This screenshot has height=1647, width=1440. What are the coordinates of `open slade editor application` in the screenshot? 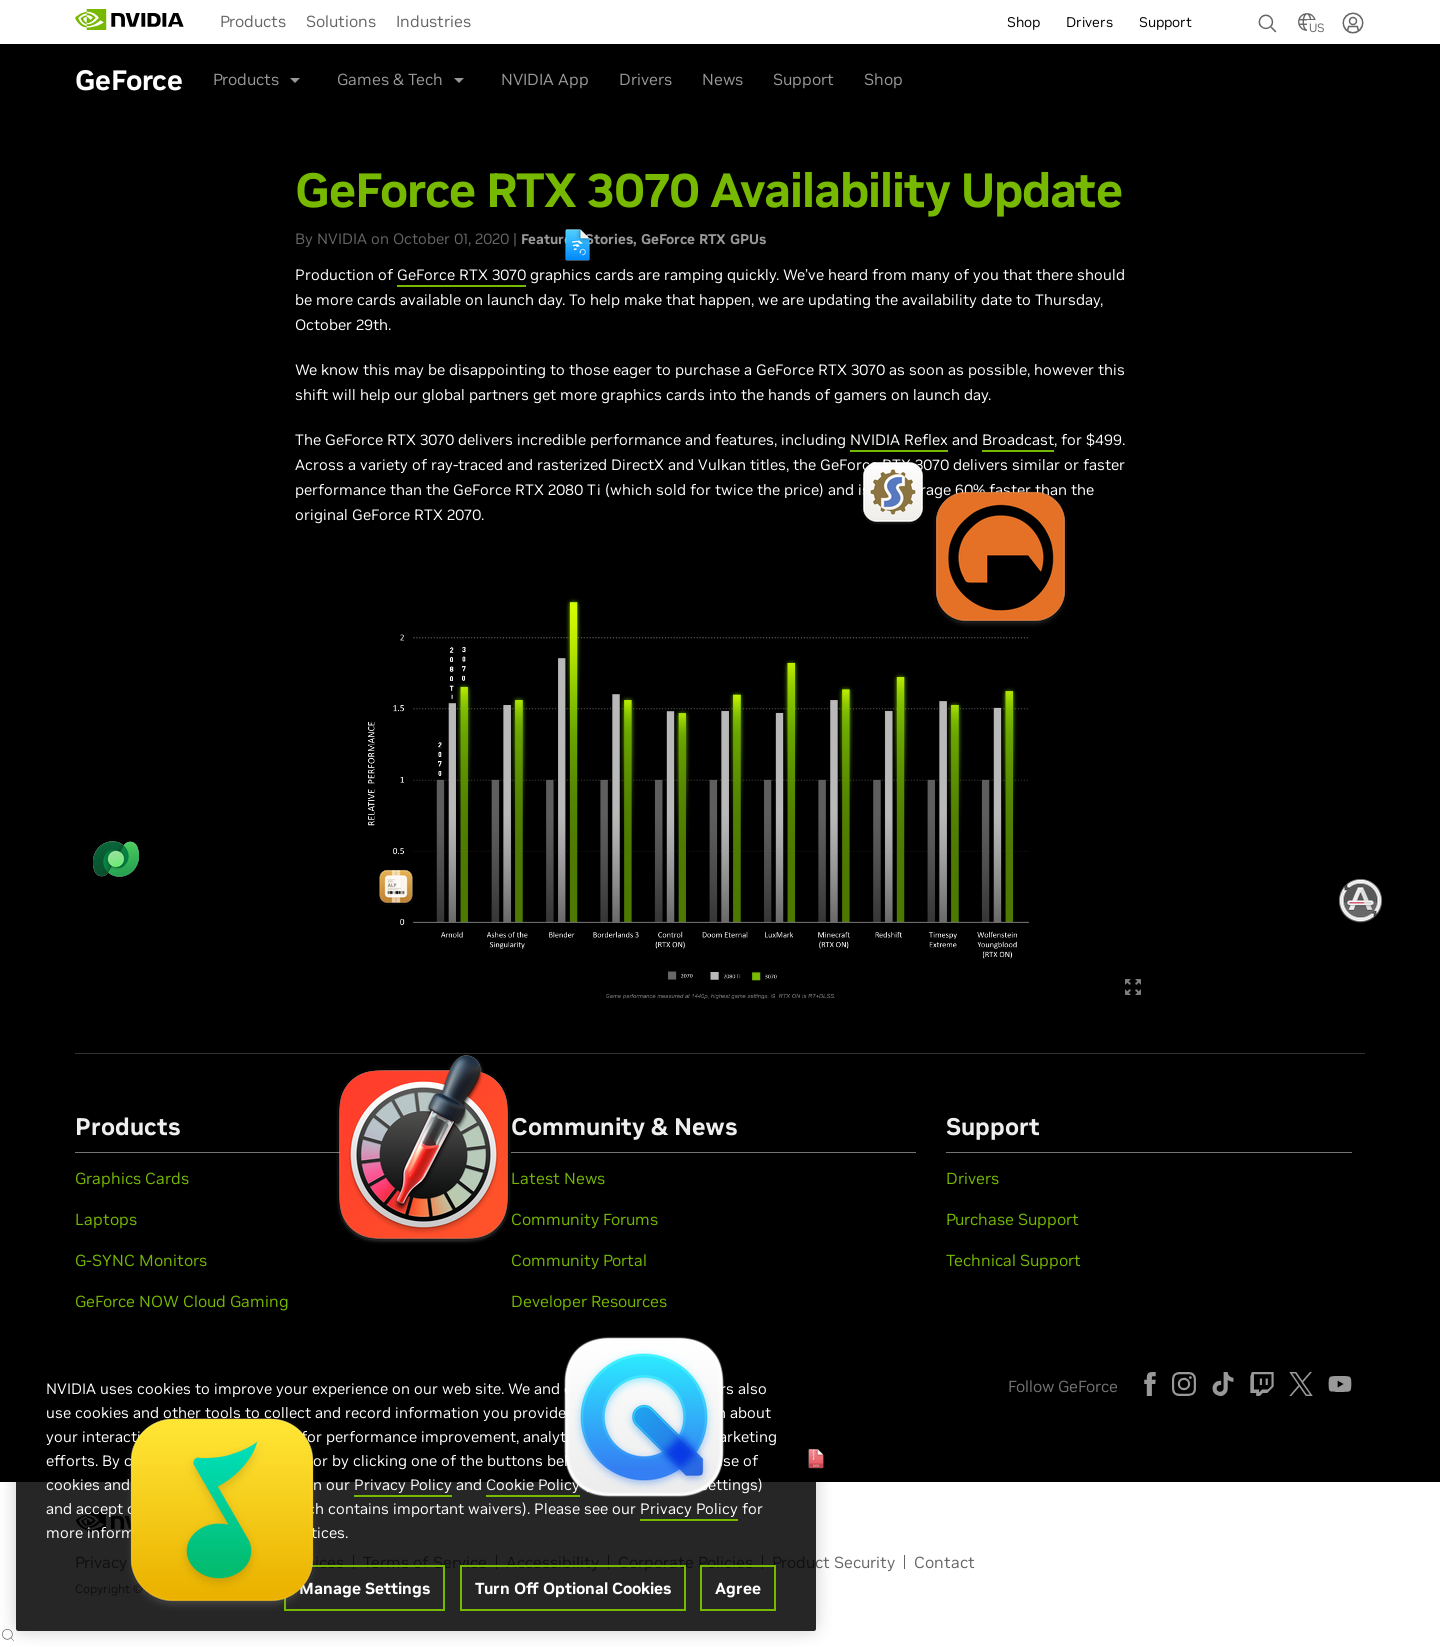 It's located at (893, 492).